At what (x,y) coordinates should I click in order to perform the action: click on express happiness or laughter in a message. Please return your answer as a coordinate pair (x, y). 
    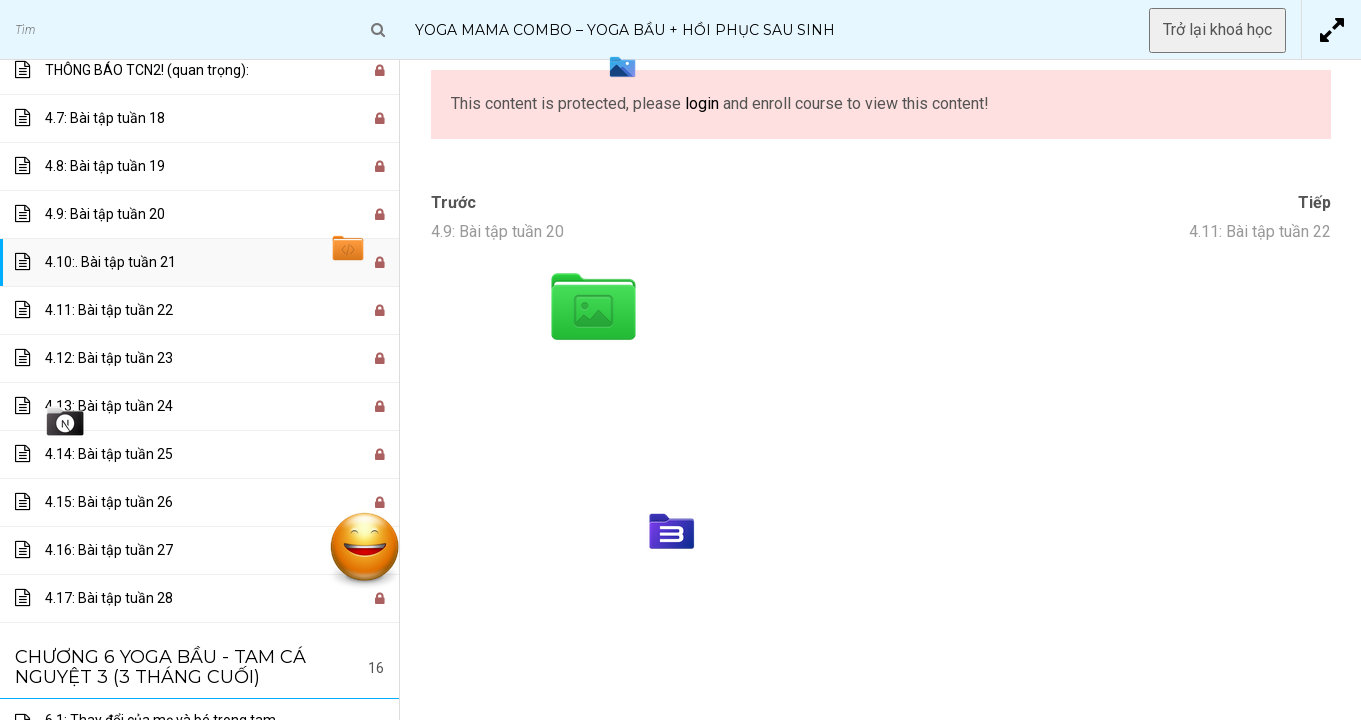
    Looking at the image, I should click on (365, 550).